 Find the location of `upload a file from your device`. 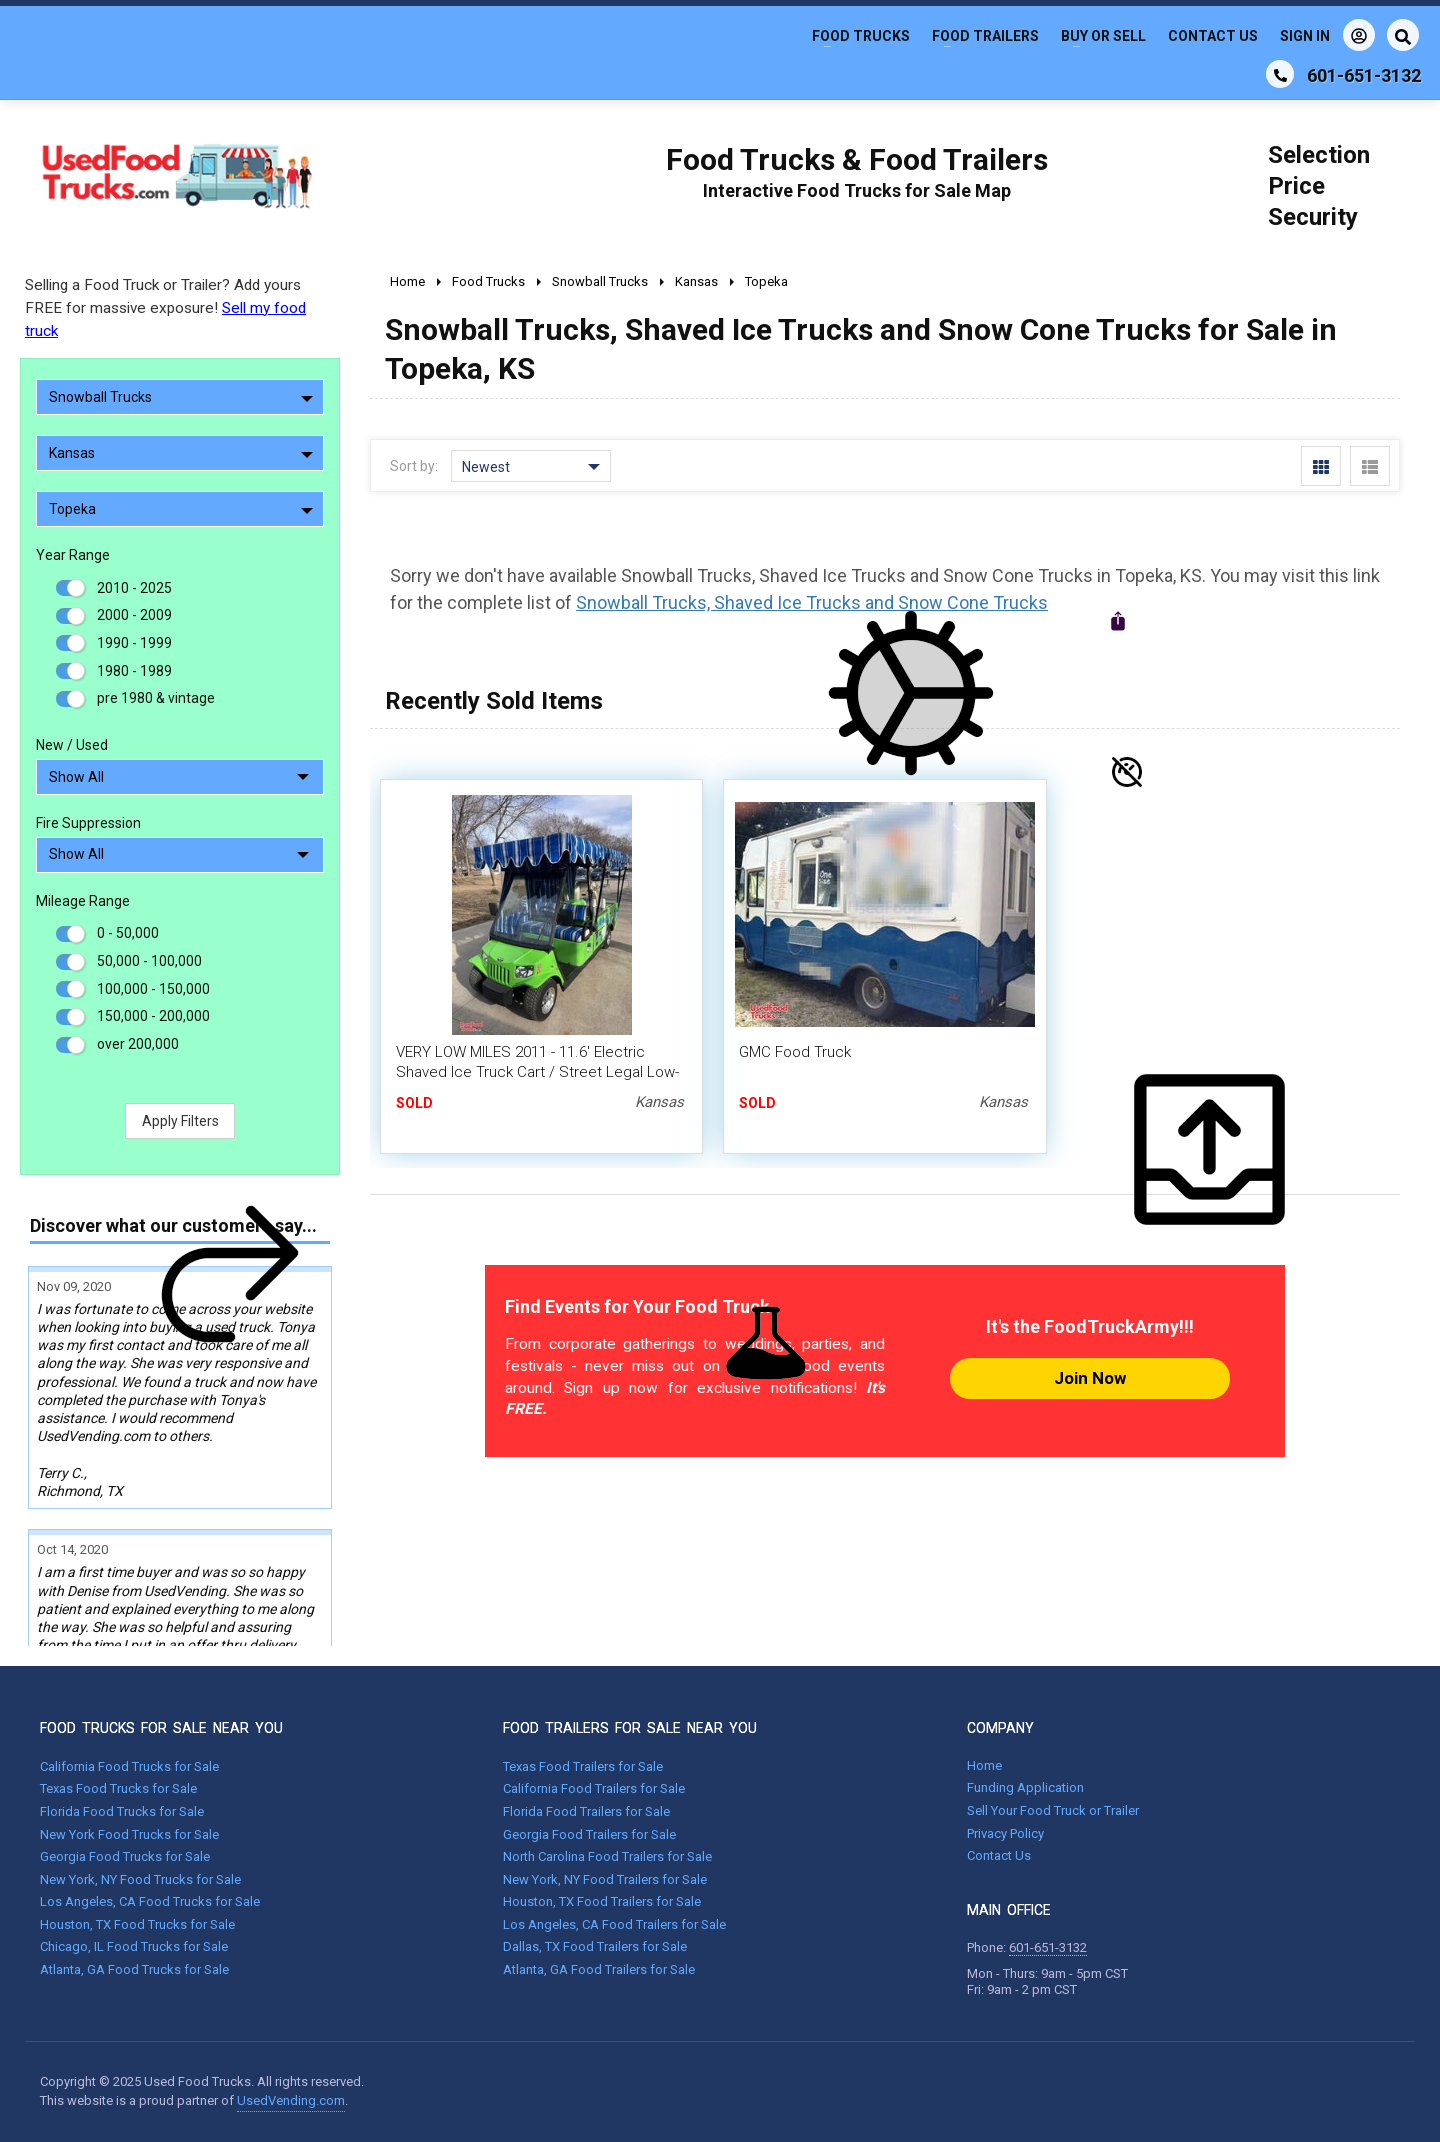

upload a file from your device is located at coordinates (1209, 1149).